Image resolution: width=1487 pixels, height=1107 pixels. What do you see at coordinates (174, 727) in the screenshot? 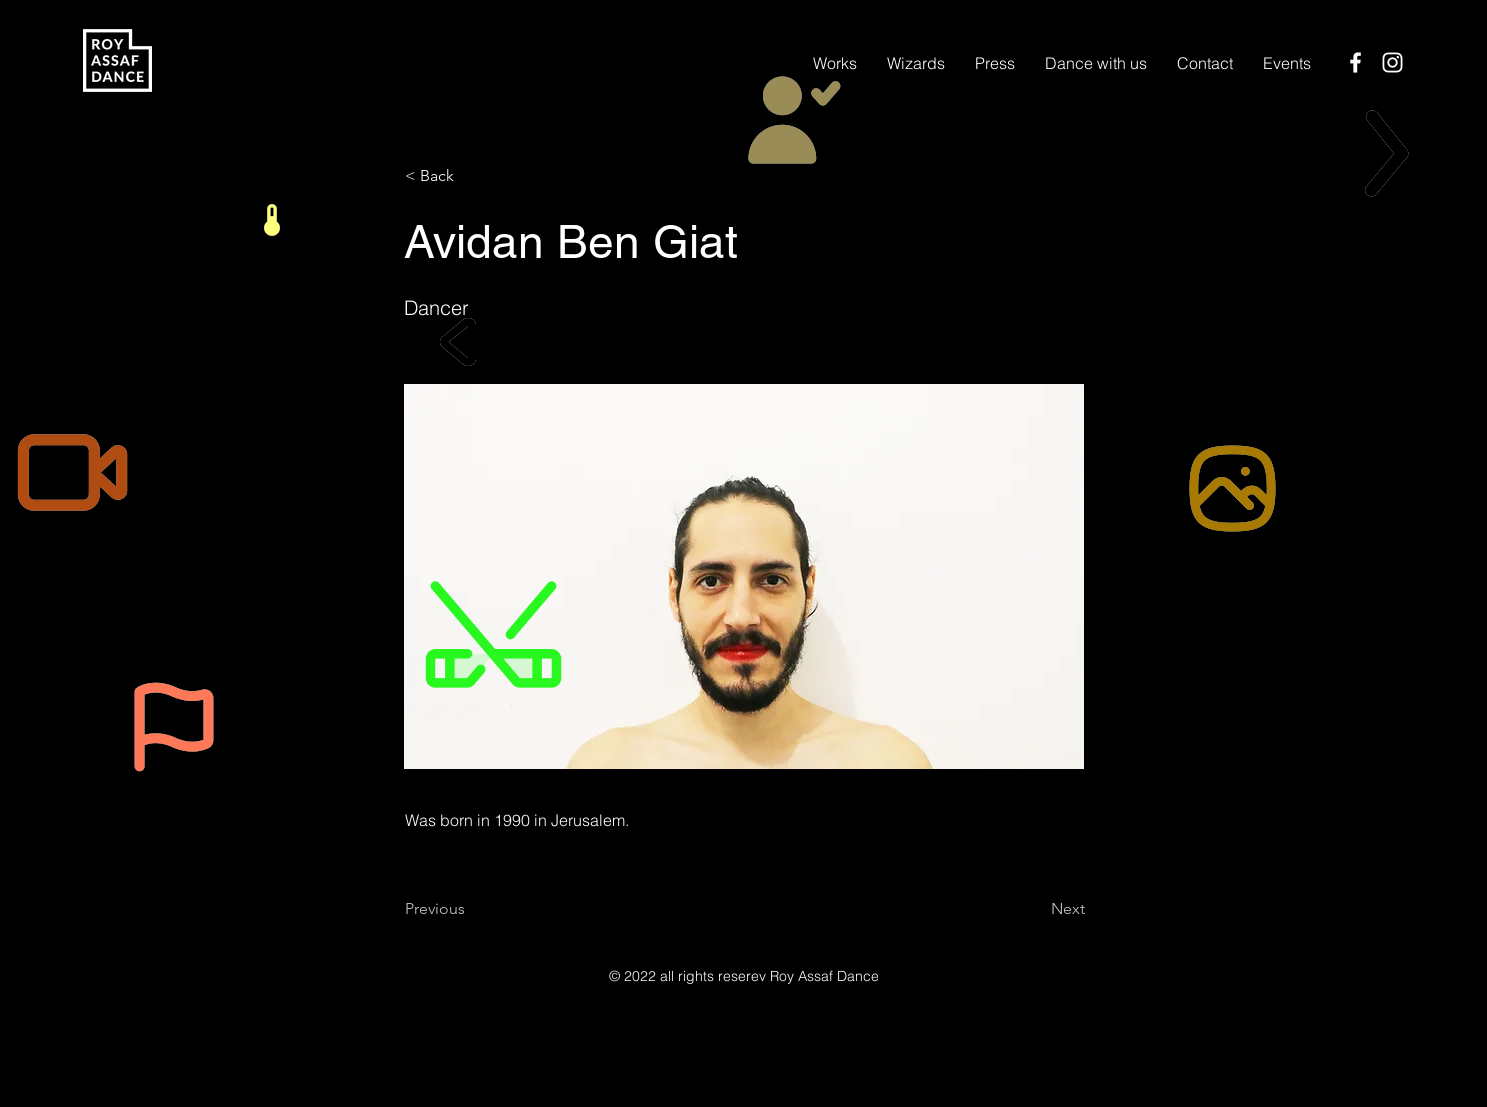
I see `flag or bookmark an item for later` at bounding box center [174, 727].